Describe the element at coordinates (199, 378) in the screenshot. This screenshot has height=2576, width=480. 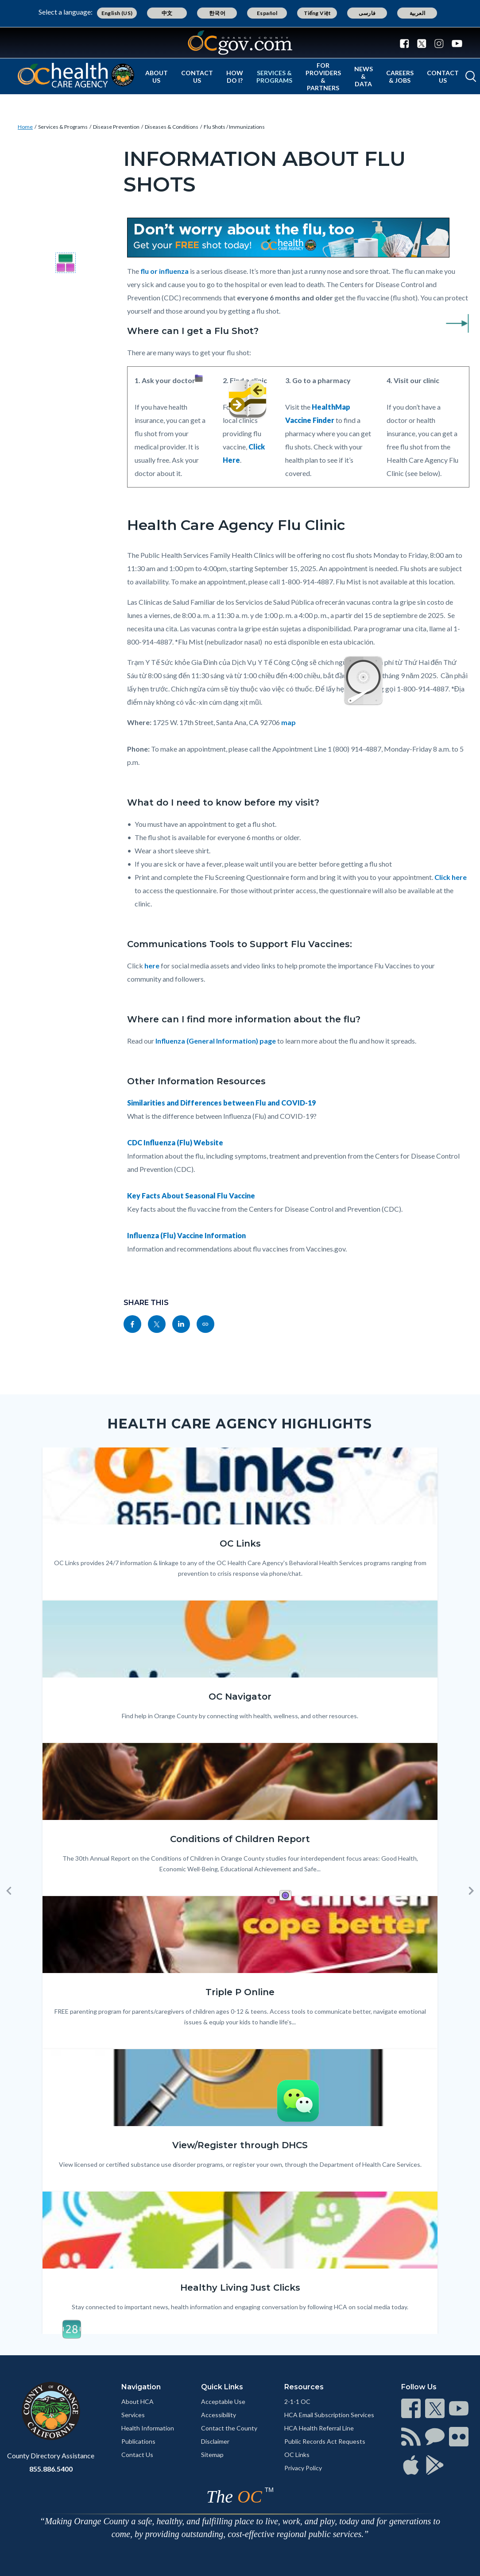
I see `an open folder in the file system` at that location.